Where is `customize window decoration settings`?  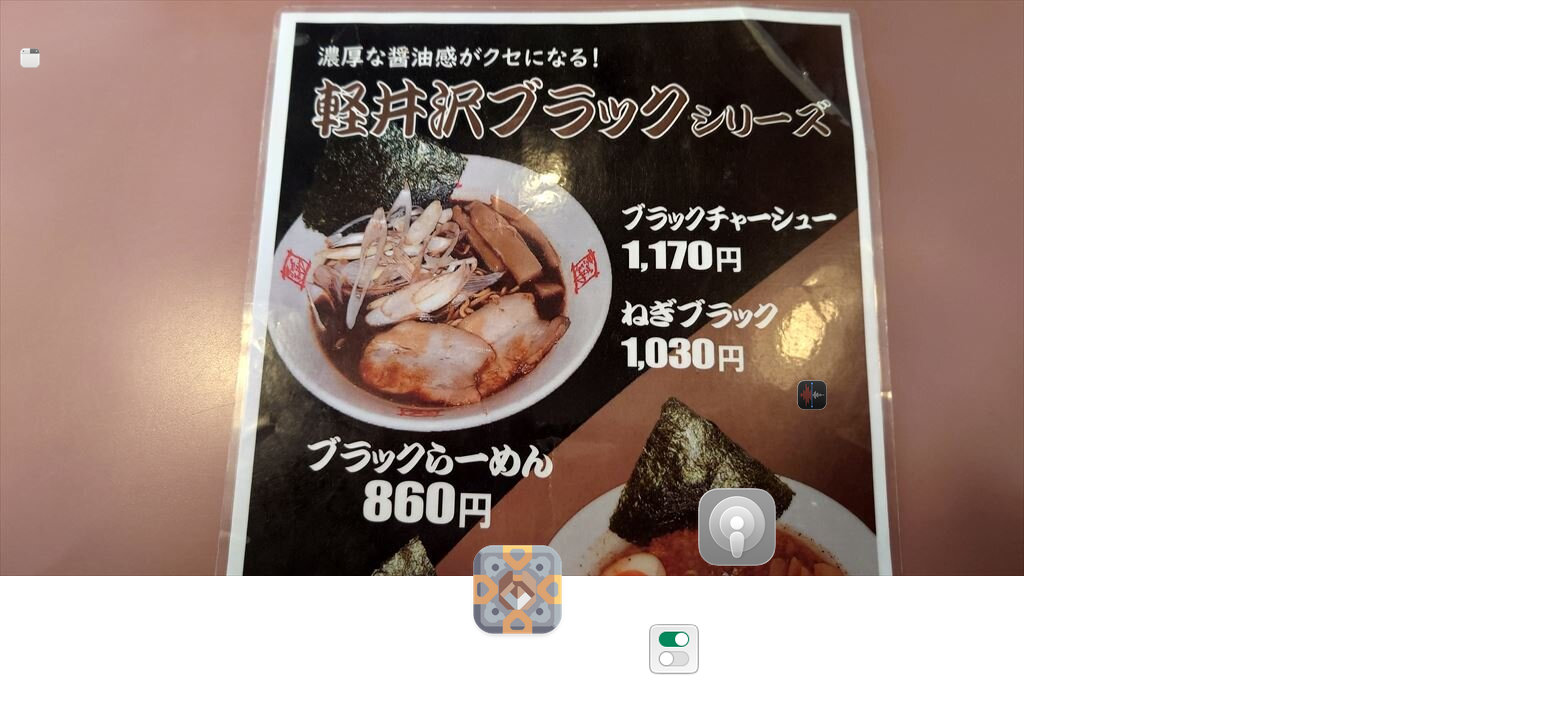
customize window decoration settings is located at coordinates (30, 58).